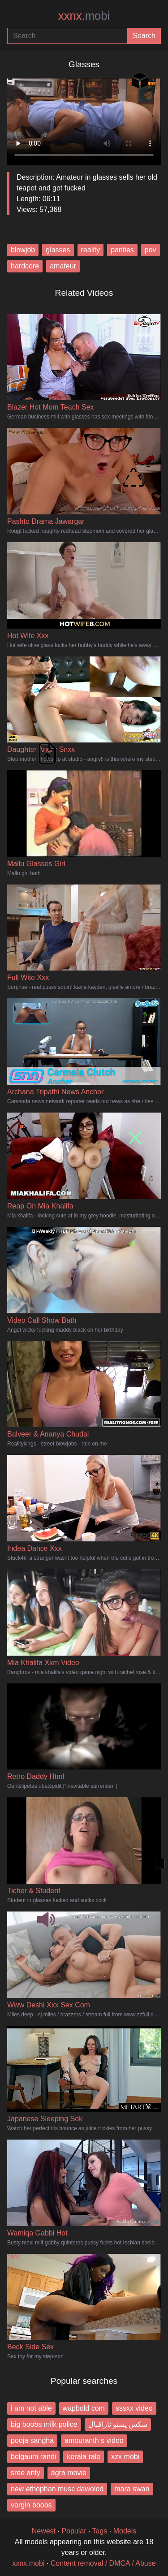 The width and height of the screenshot is (168, 2576). Describe the element at coordinates (160, 1864) in the screenshot. I see `save this item for later` at that location.